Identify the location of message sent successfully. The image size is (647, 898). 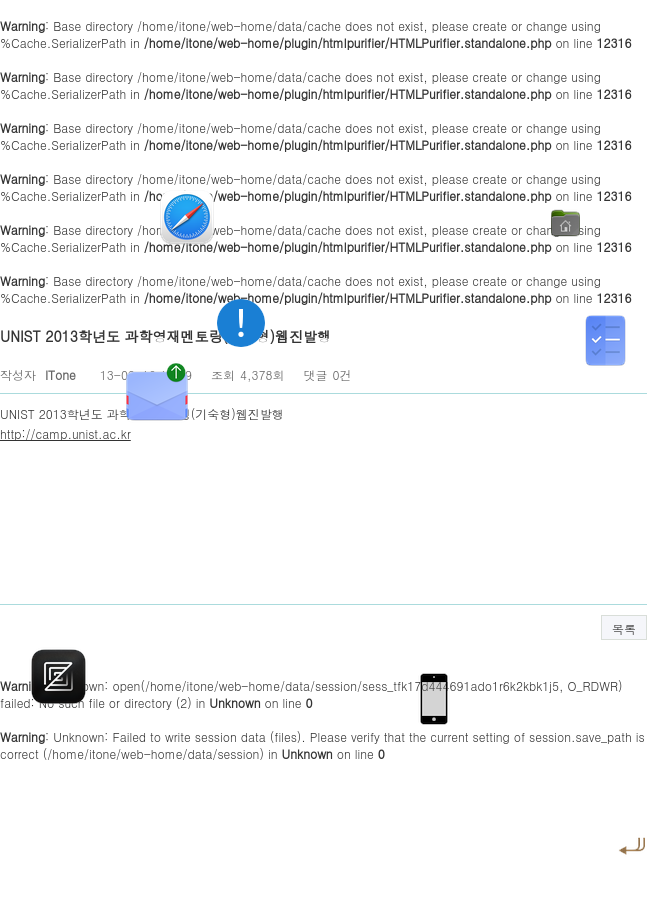
(157, 396).